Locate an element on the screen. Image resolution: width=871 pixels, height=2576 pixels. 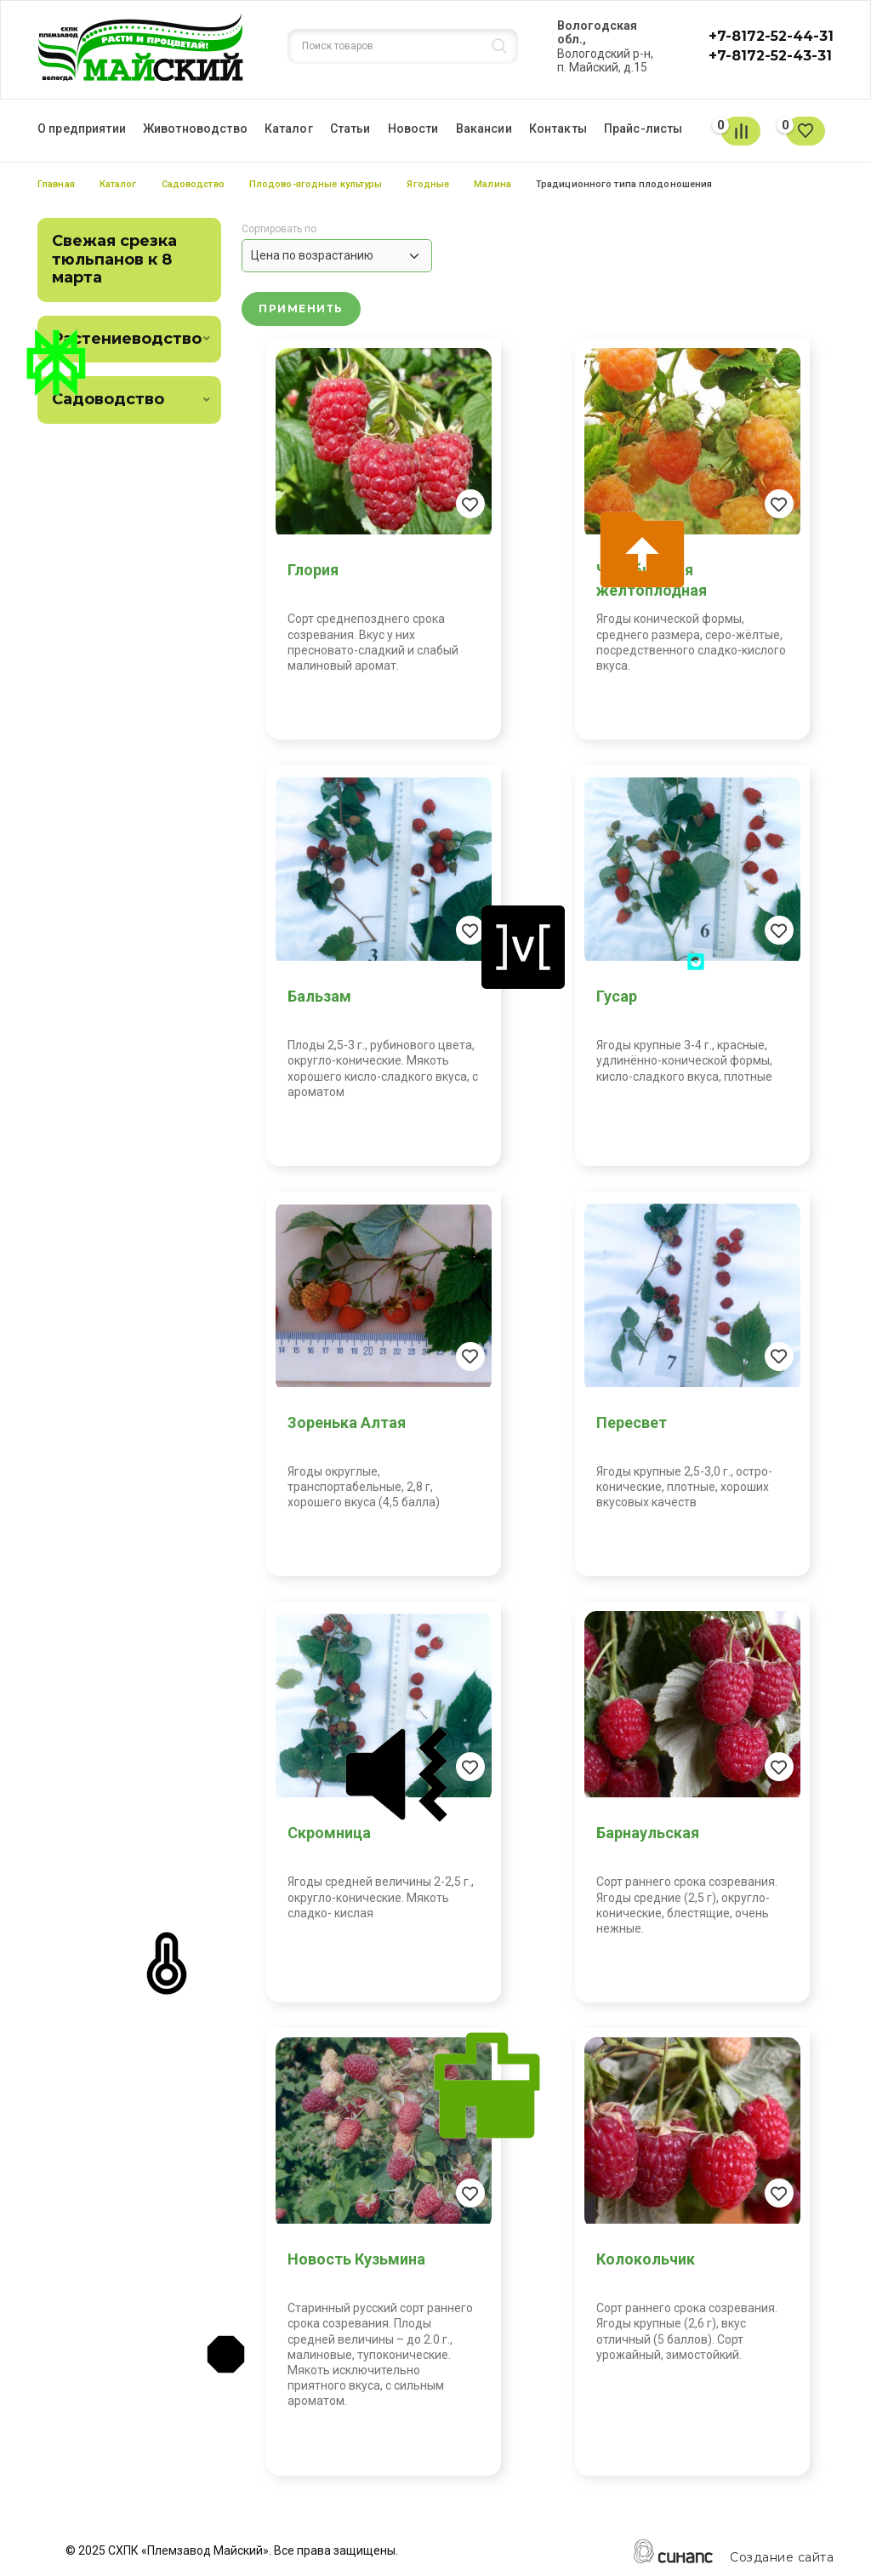
upload files to a folder is located at coordinates (642, 550).